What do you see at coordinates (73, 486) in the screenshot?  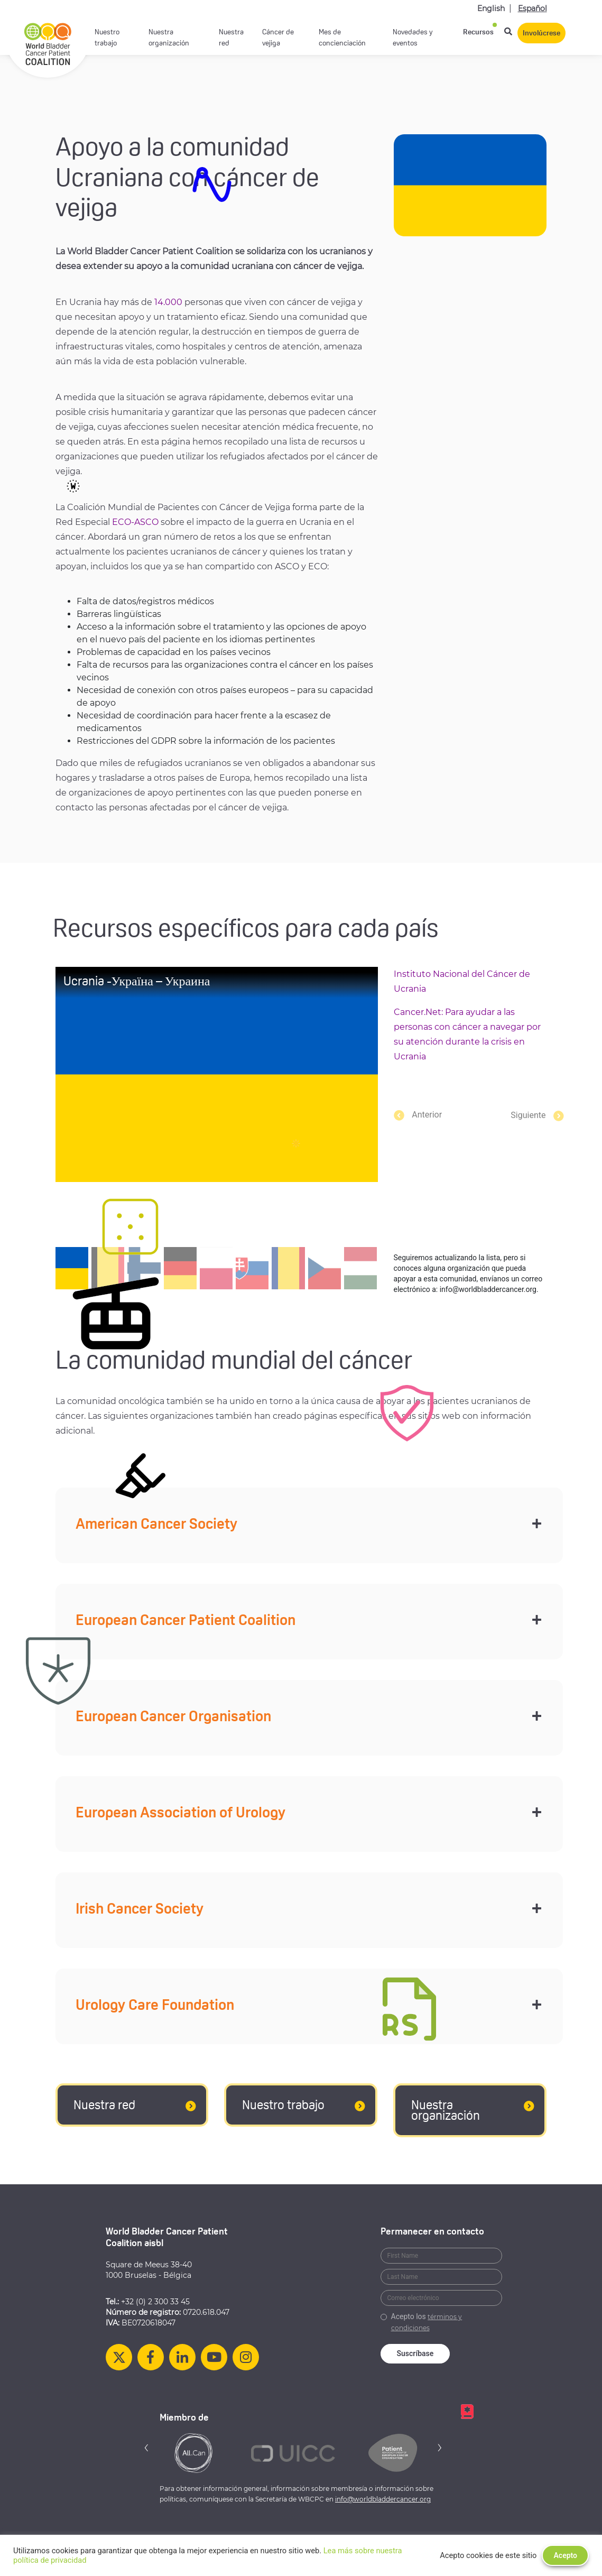 I see `indicates a draft or pending status for an item starting with "W"` at bounding box center [73, 486].